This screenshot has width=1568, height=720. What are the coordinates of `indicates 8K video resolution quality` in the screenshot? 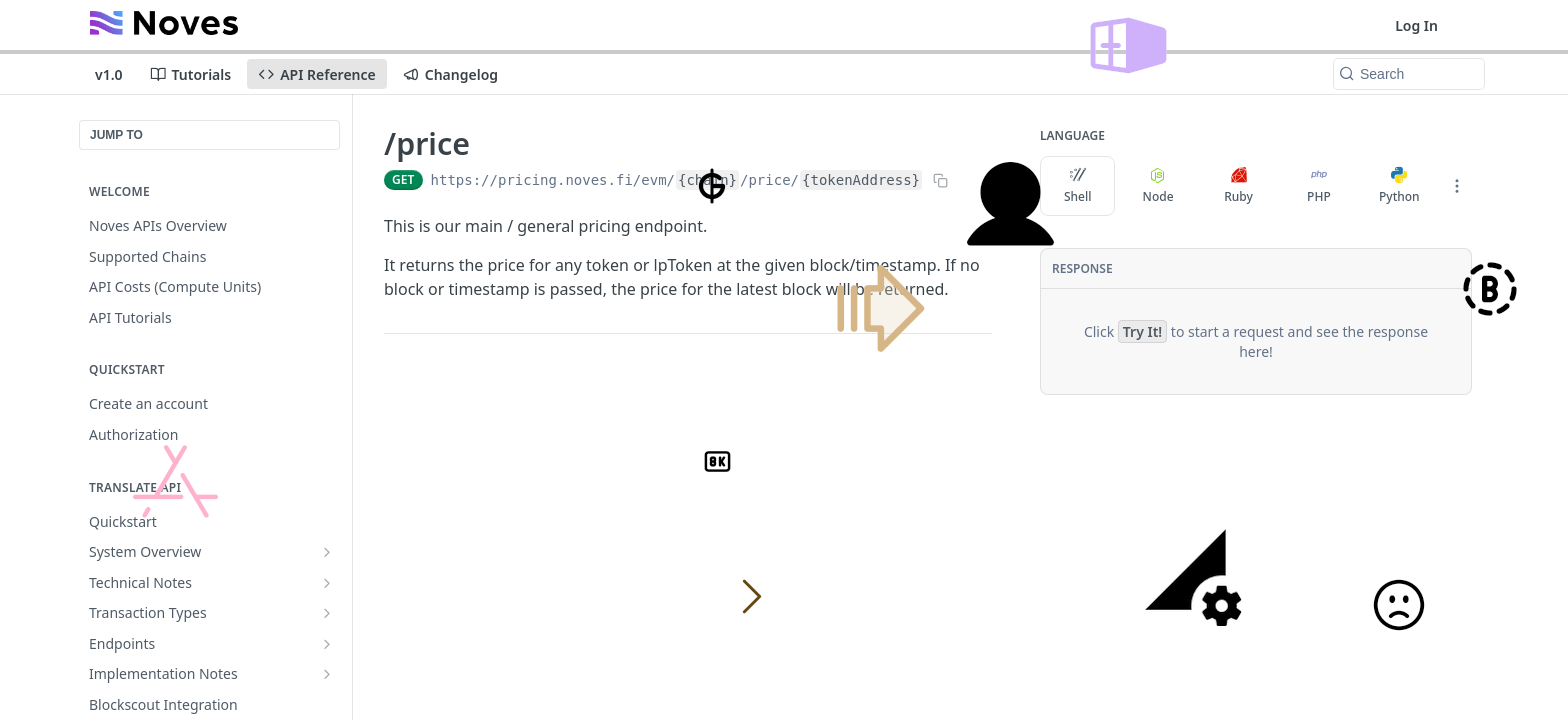 It's located at (717, 461).